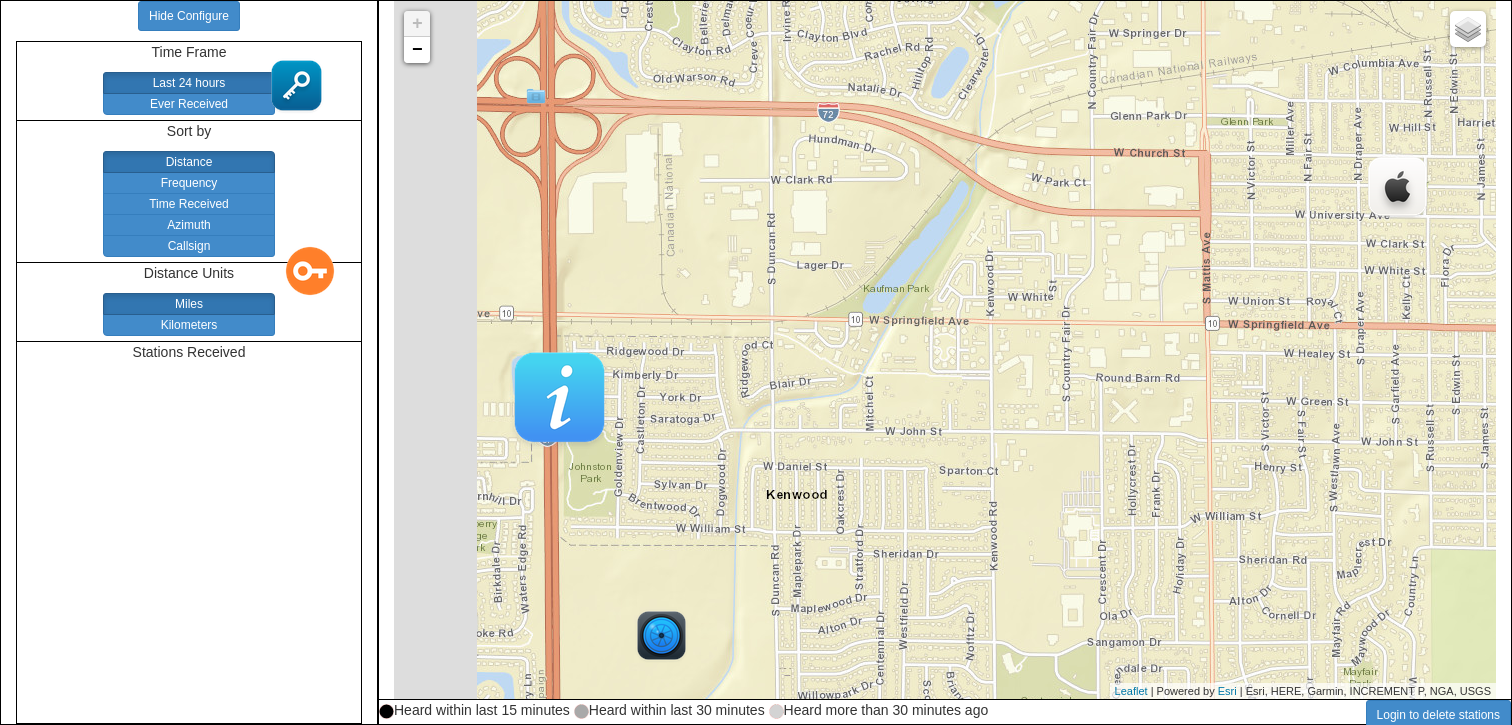  What do you see at coordinates (1397, 186) in the screenshot?
I see `open system preferences or settings` at bounding box center [1397, 186].